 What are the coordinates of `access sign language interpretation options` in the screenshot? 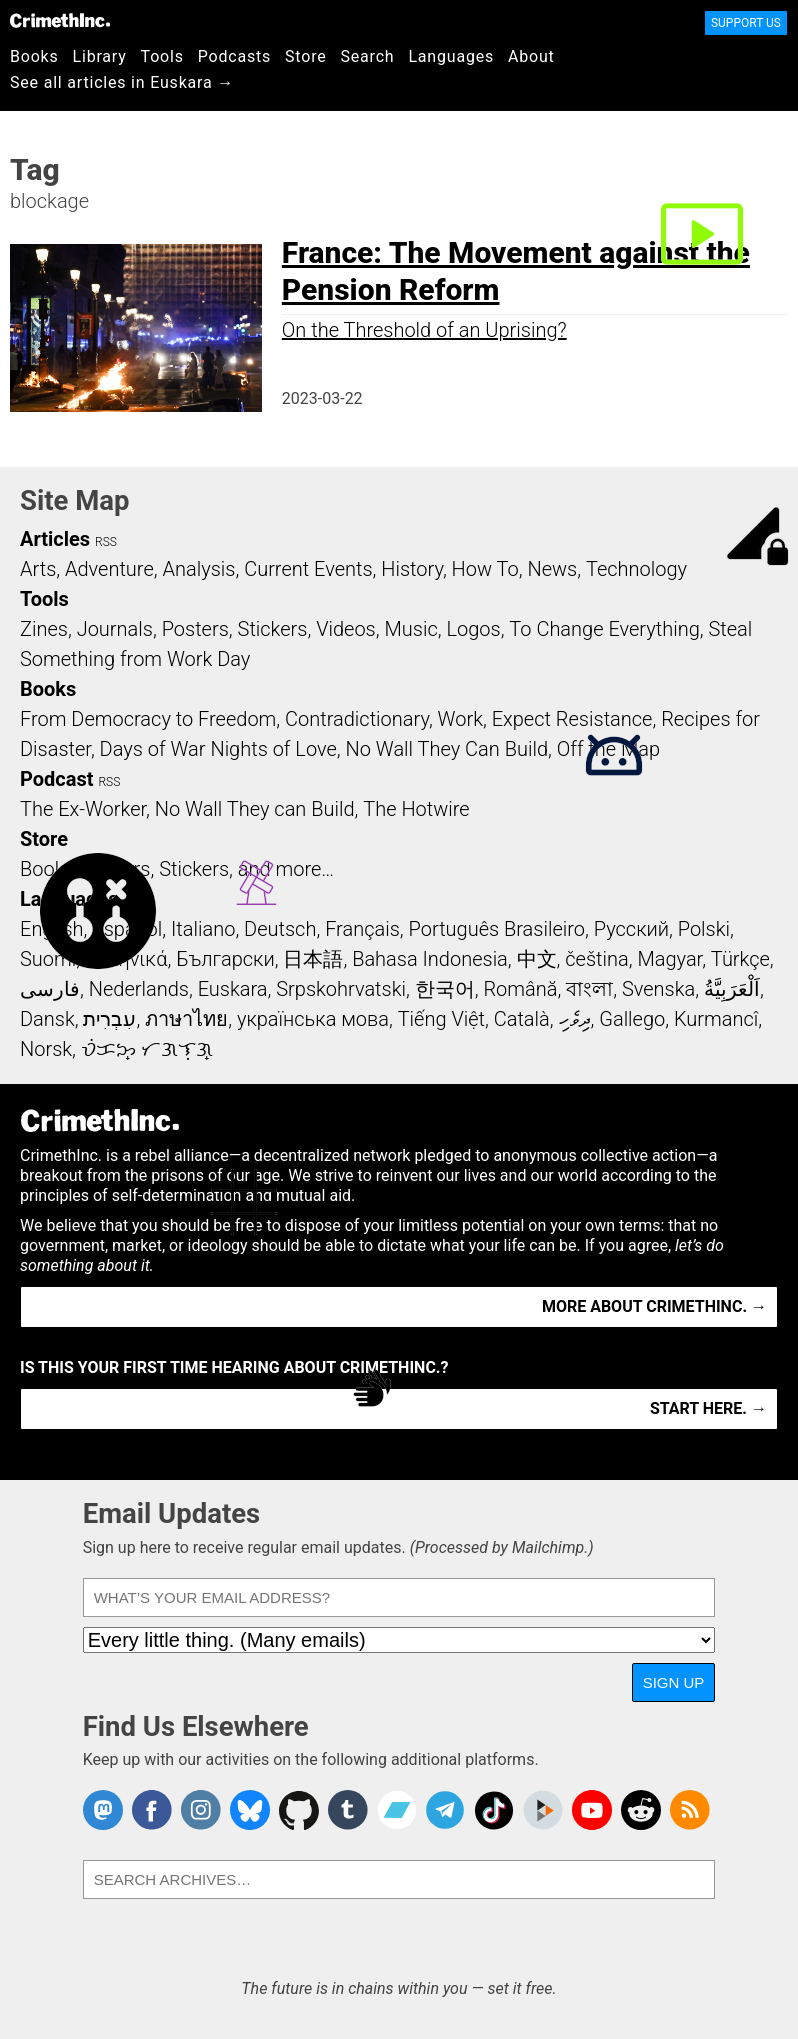 It's located at (372, 1388).